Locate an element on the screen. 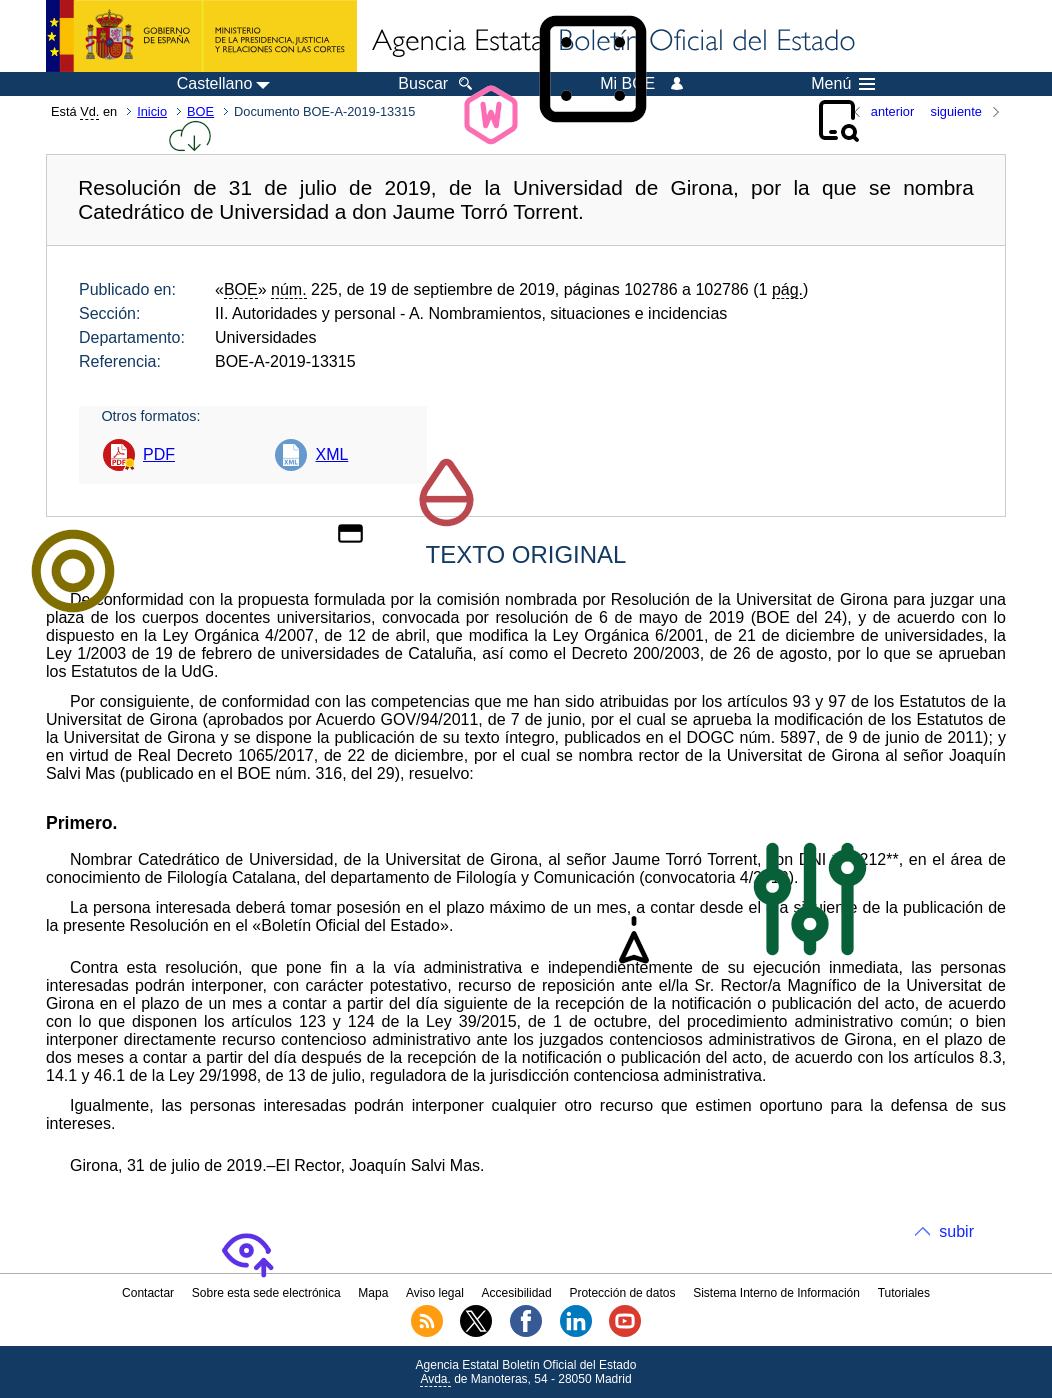 Image resolution: width=1052 pixels, height=1398 pixels. indicates partial fill or half capacity is located at coordinates (446, 492).